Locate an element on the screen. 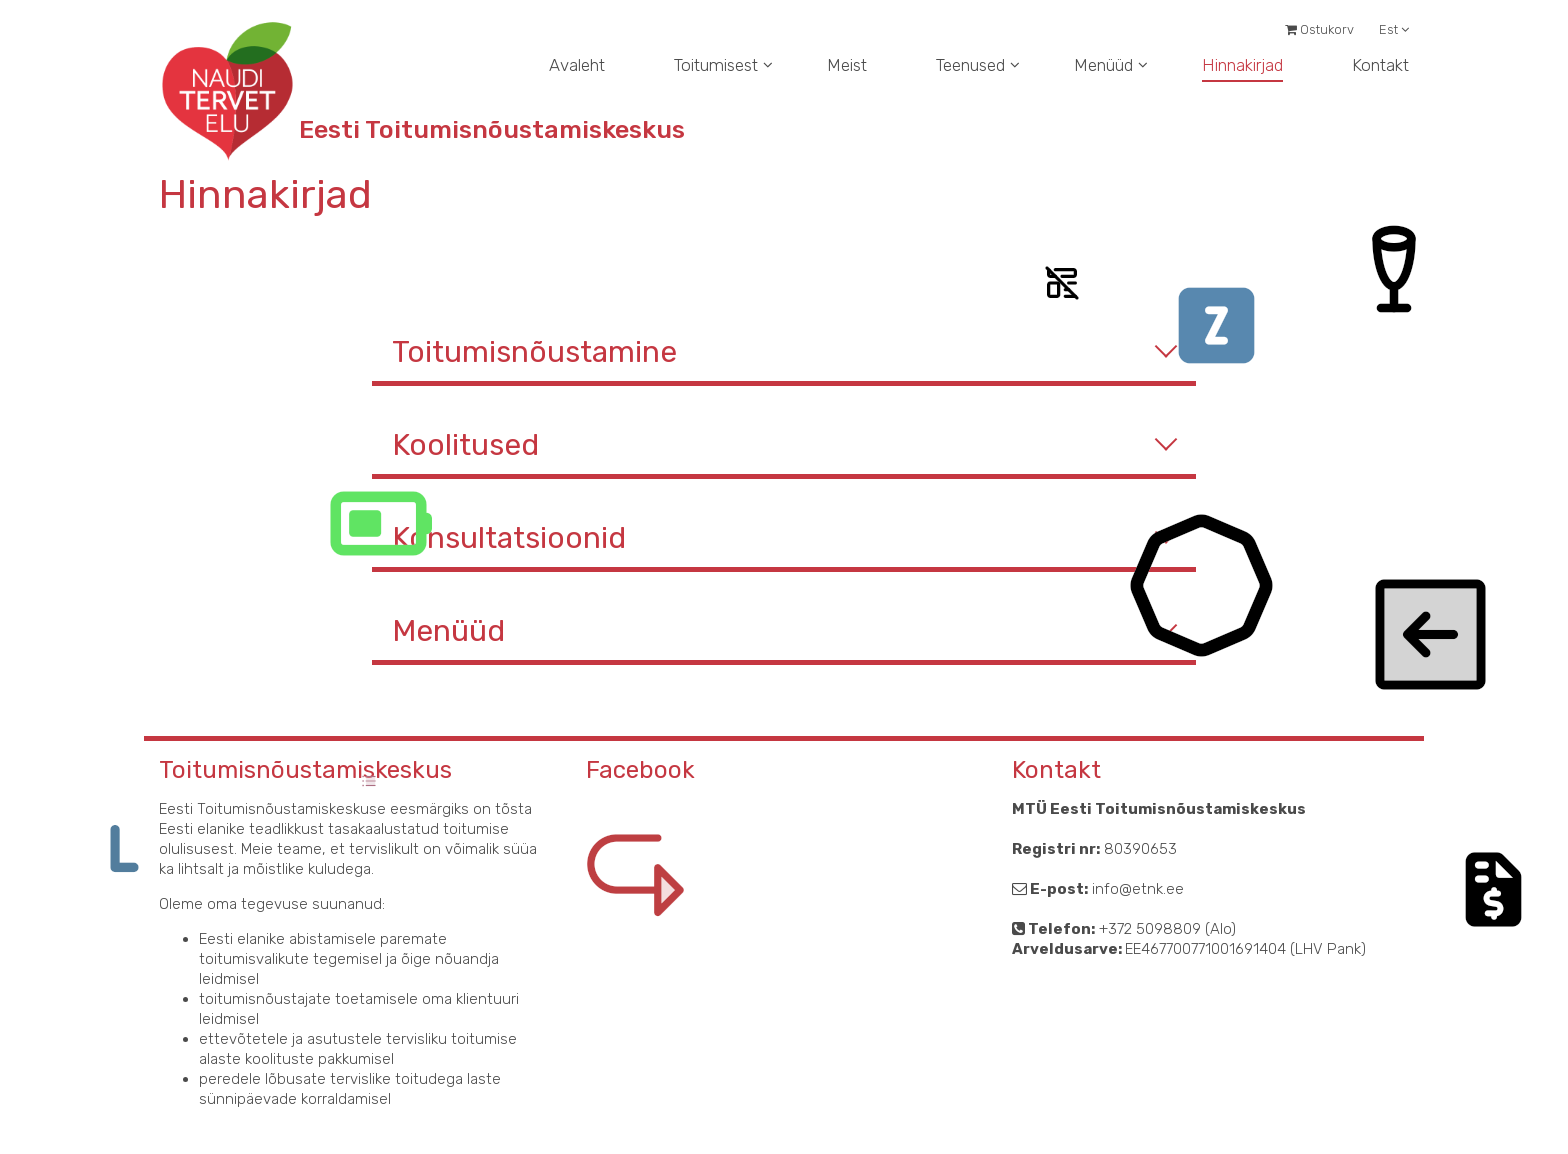  view items in list format is located at coordinates (369, 781).